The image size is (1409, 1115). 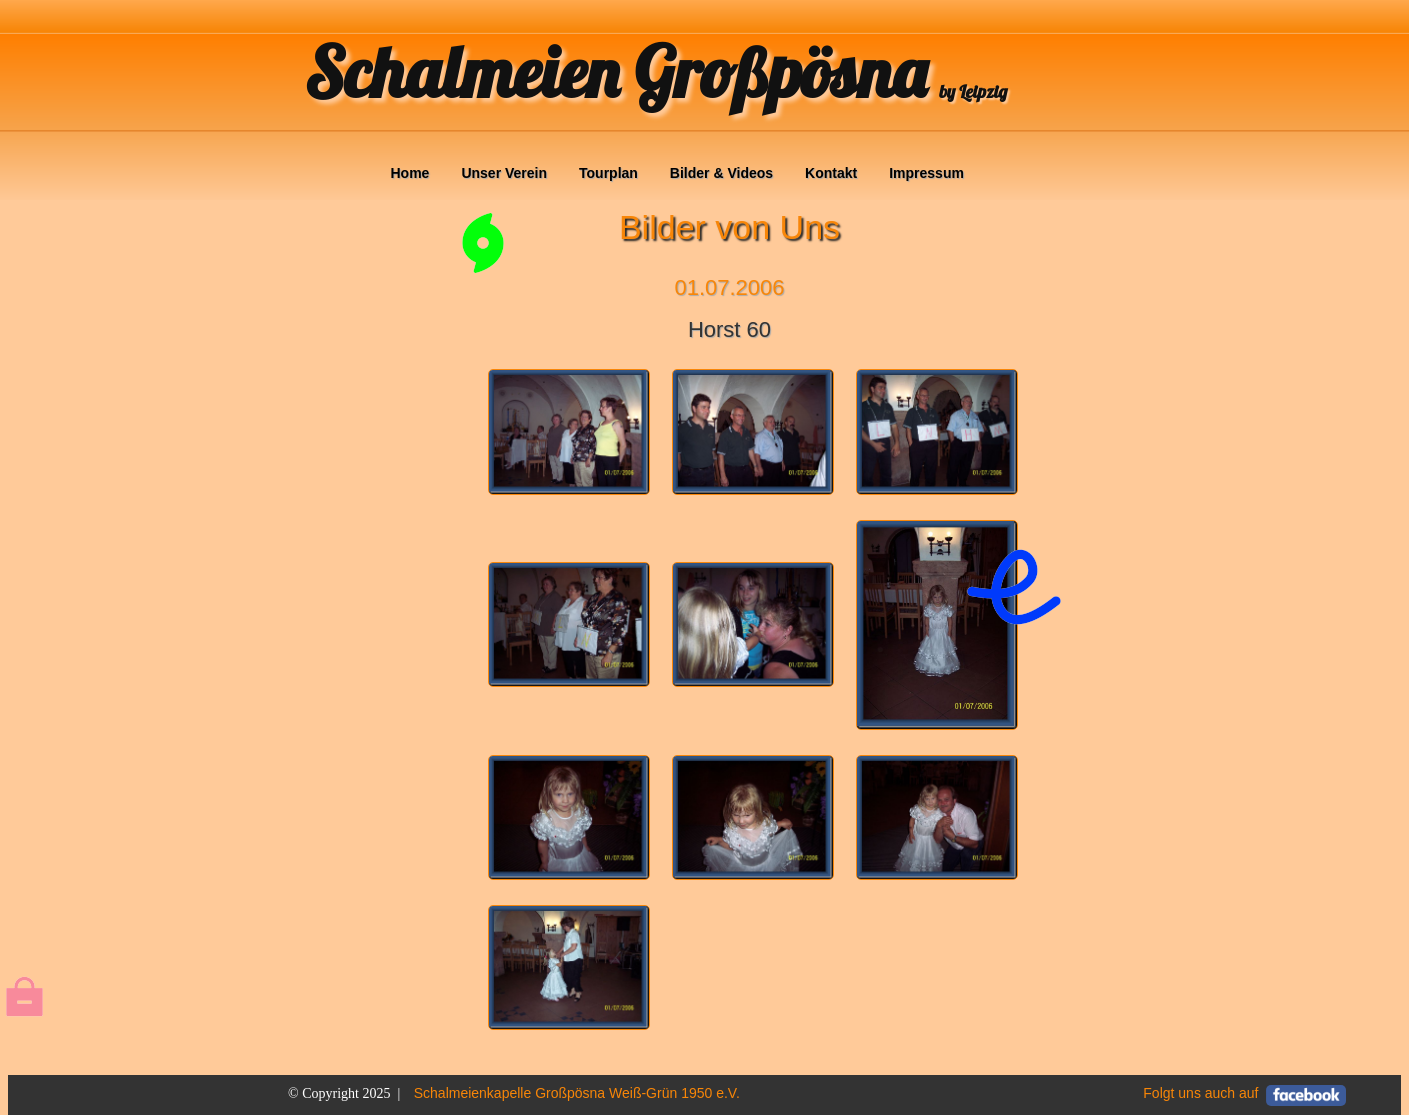 I want to click on indicates hurricane or tropical storm warning, so click(x=483, y=243).